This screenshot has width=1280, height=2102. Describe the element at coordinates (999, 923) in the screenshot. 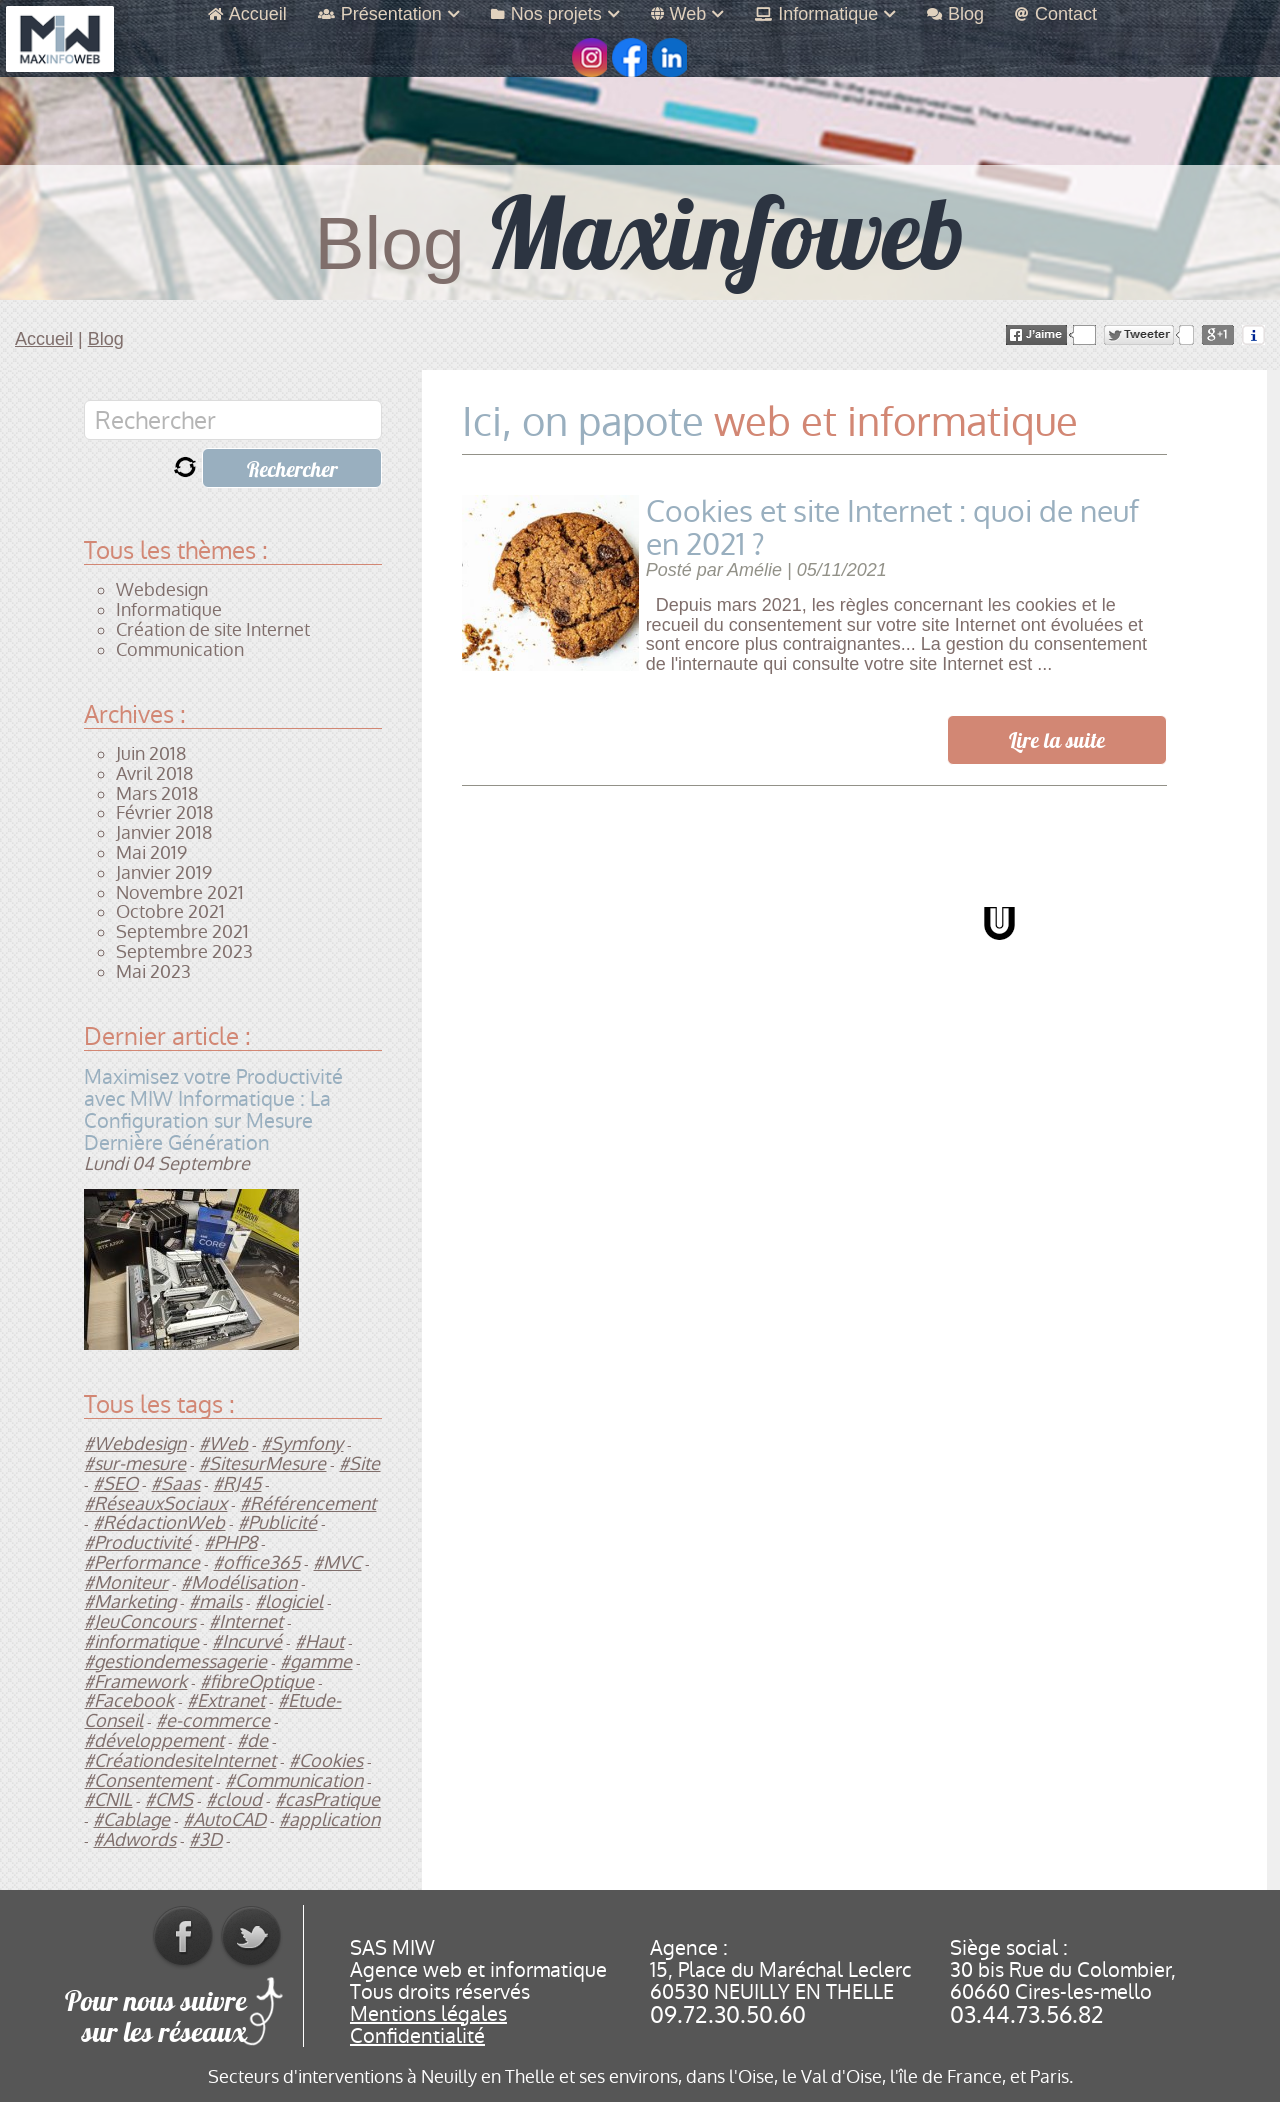

I see `vueuse library logo` at that location.